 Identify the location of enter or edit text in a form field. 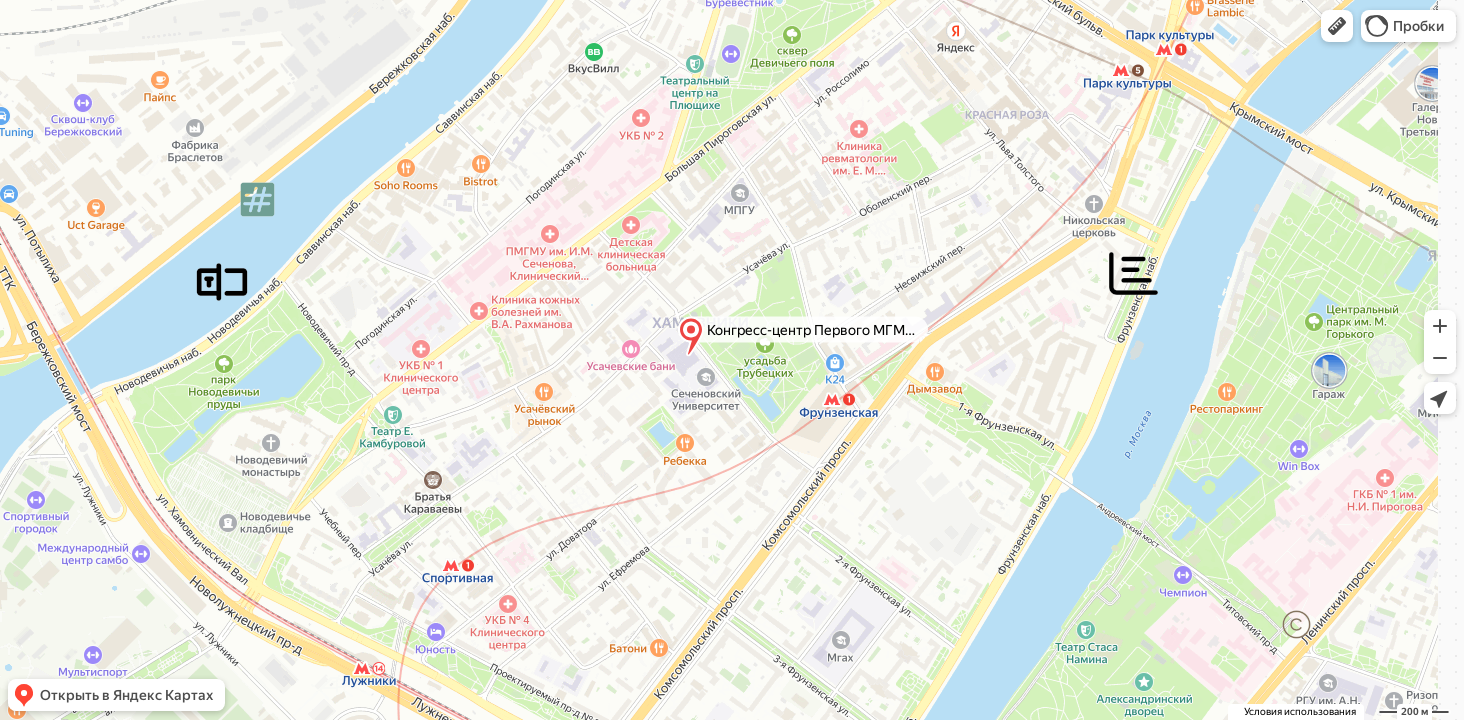
(222, 282).